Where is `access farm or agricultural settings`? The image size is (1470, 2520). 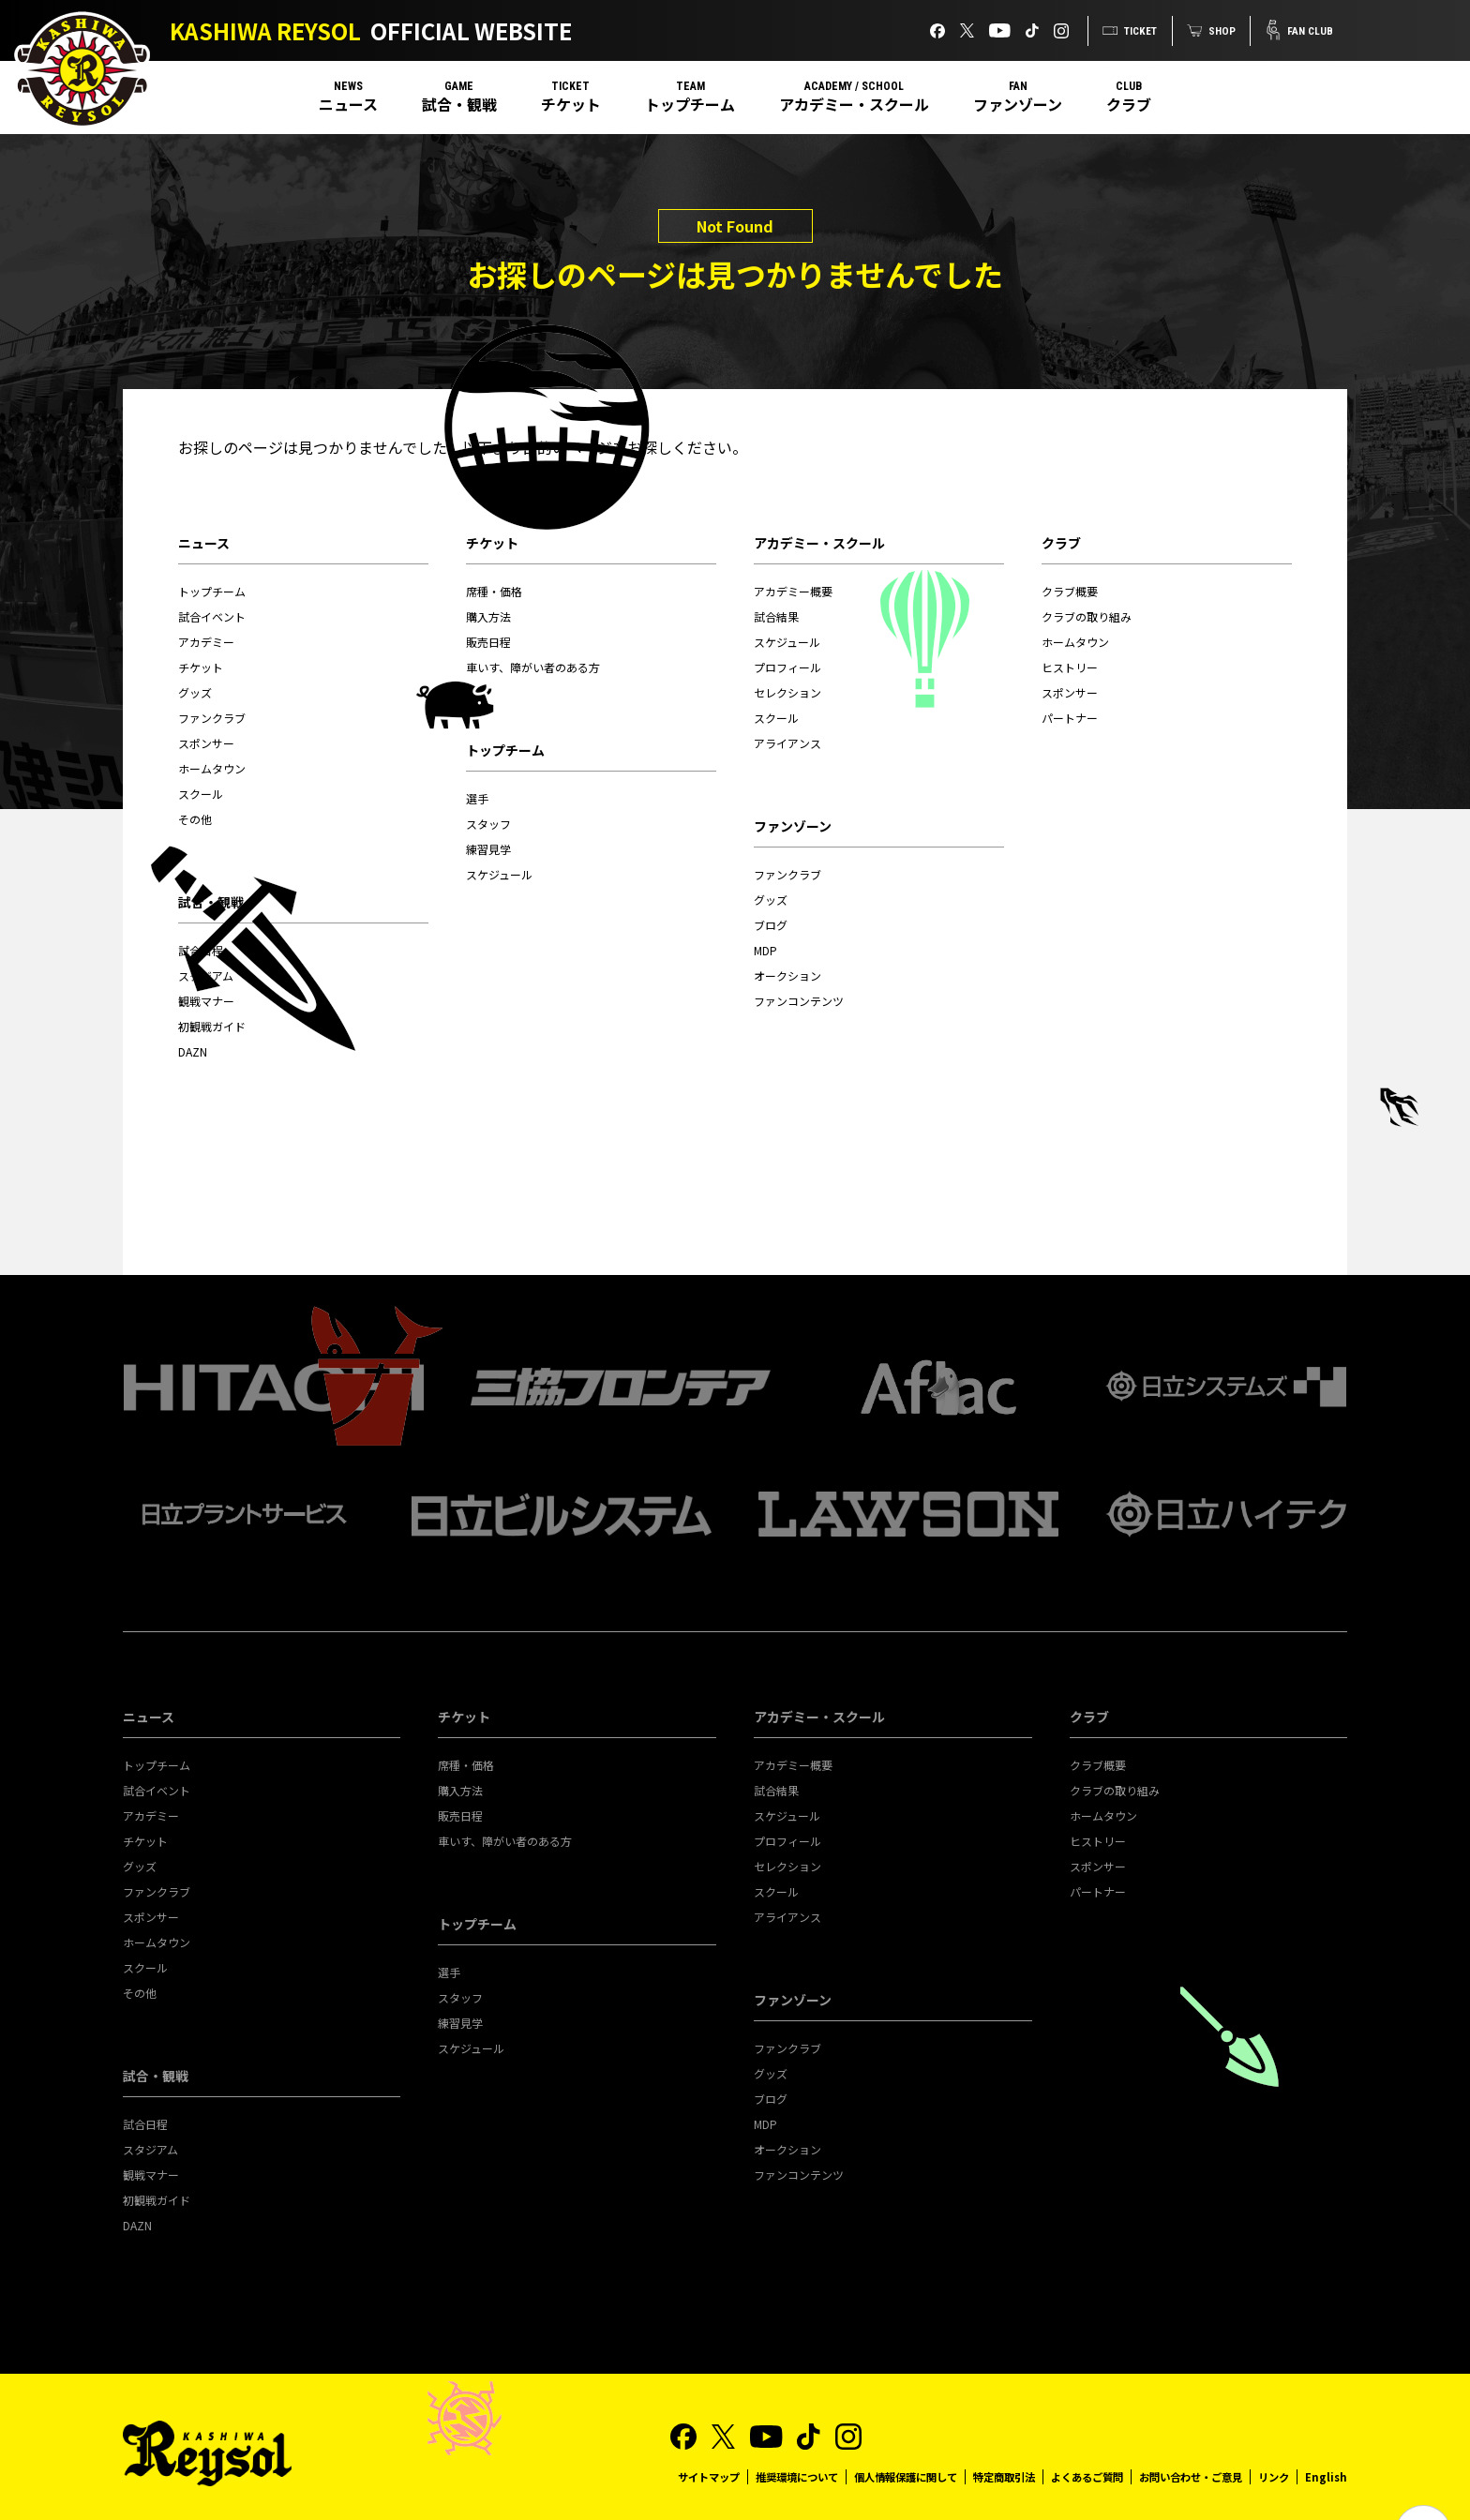
access farm or agricultural settings is located at coordinates (546, 427).